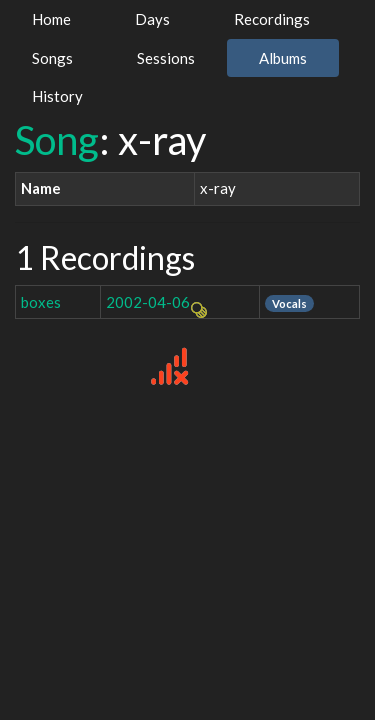 This screenshot has height=720, width=375. I want to click on no cellular signal available, so click(170, 368).